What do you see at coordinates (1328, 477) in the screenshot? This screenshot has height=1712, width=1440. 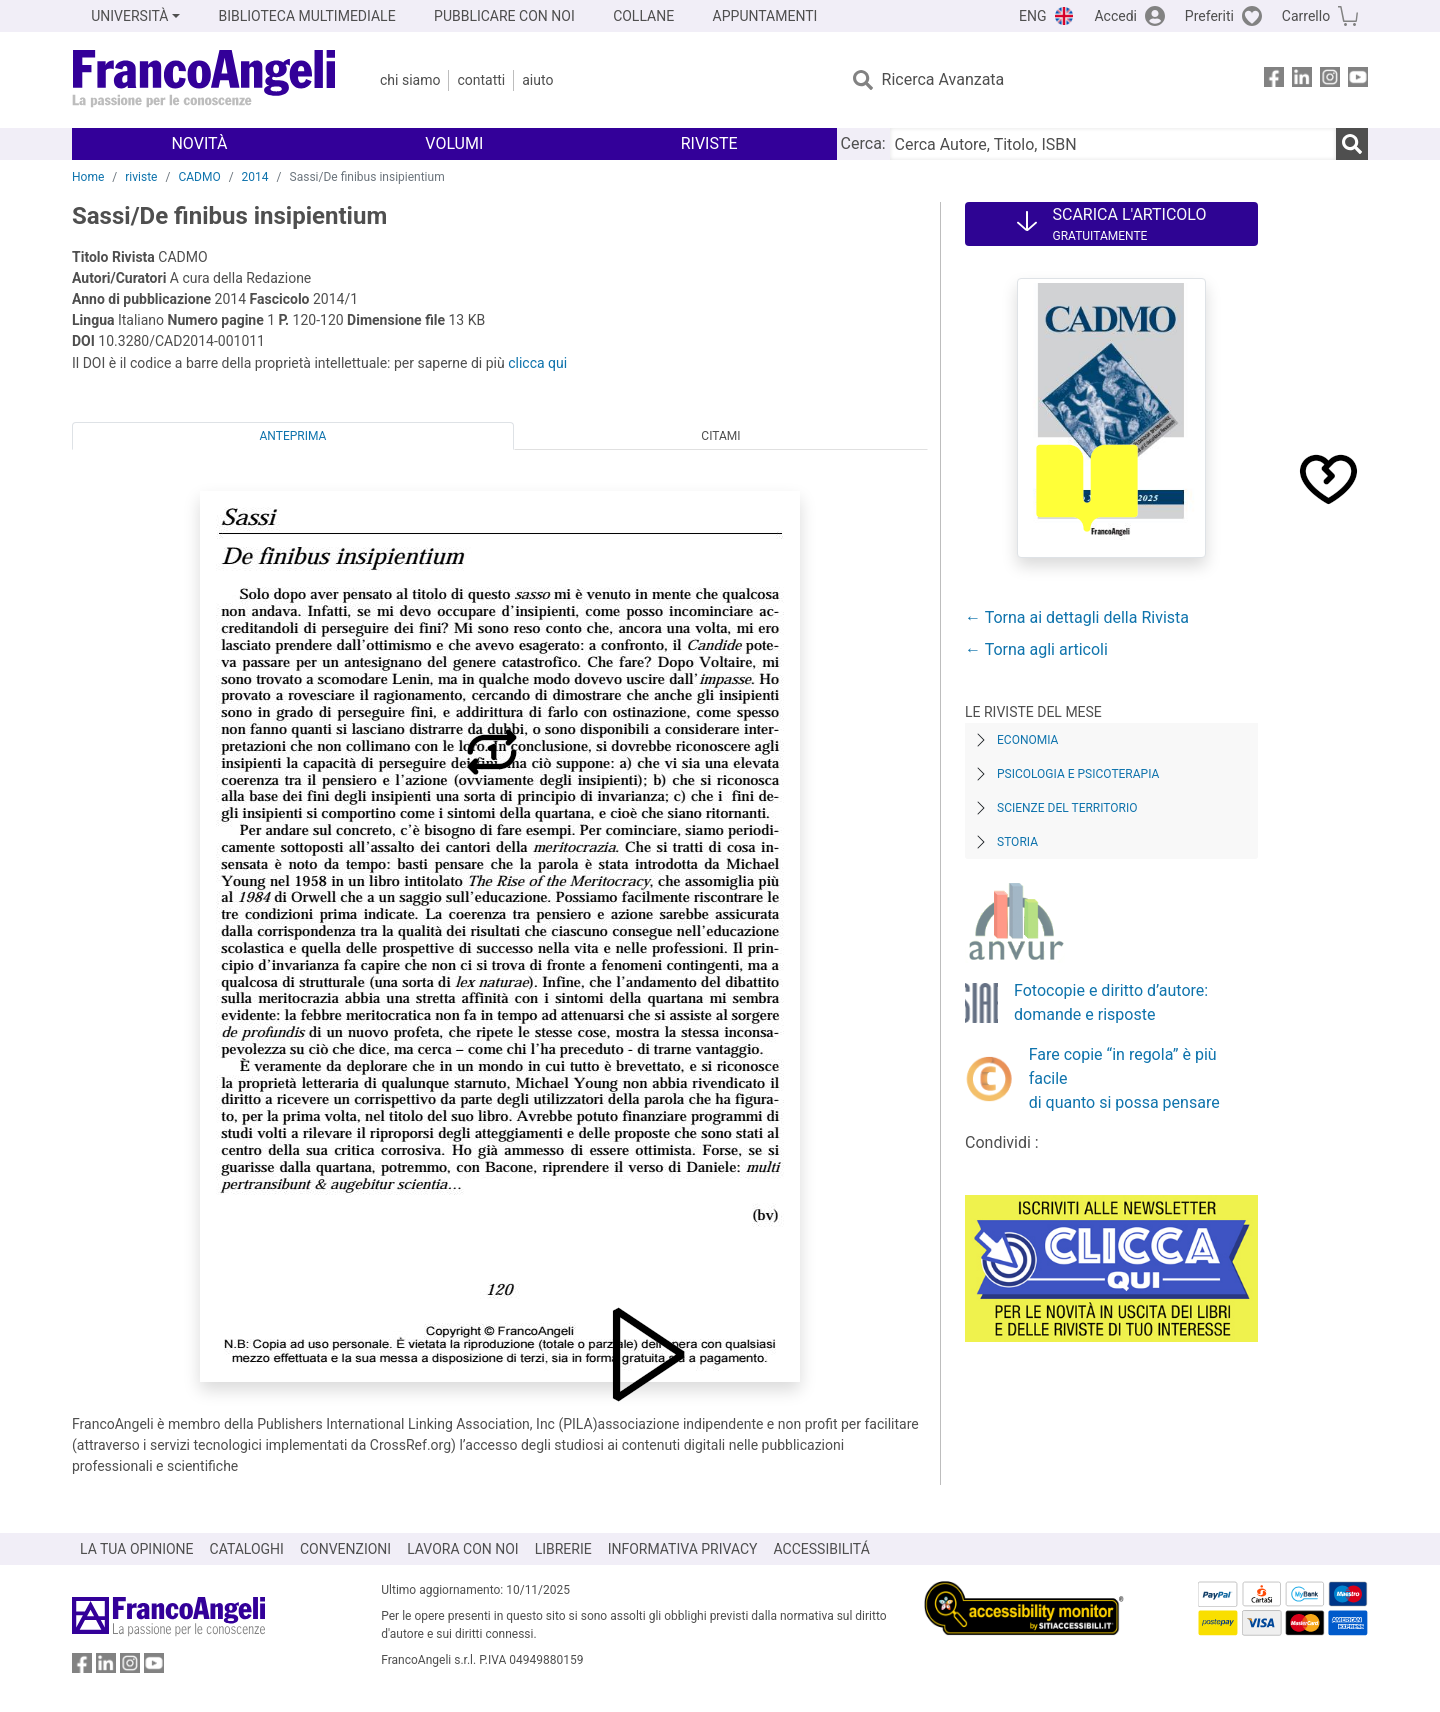 I see `indicates a broken heart or heartbreak status` at bounding box center [1328, 477].